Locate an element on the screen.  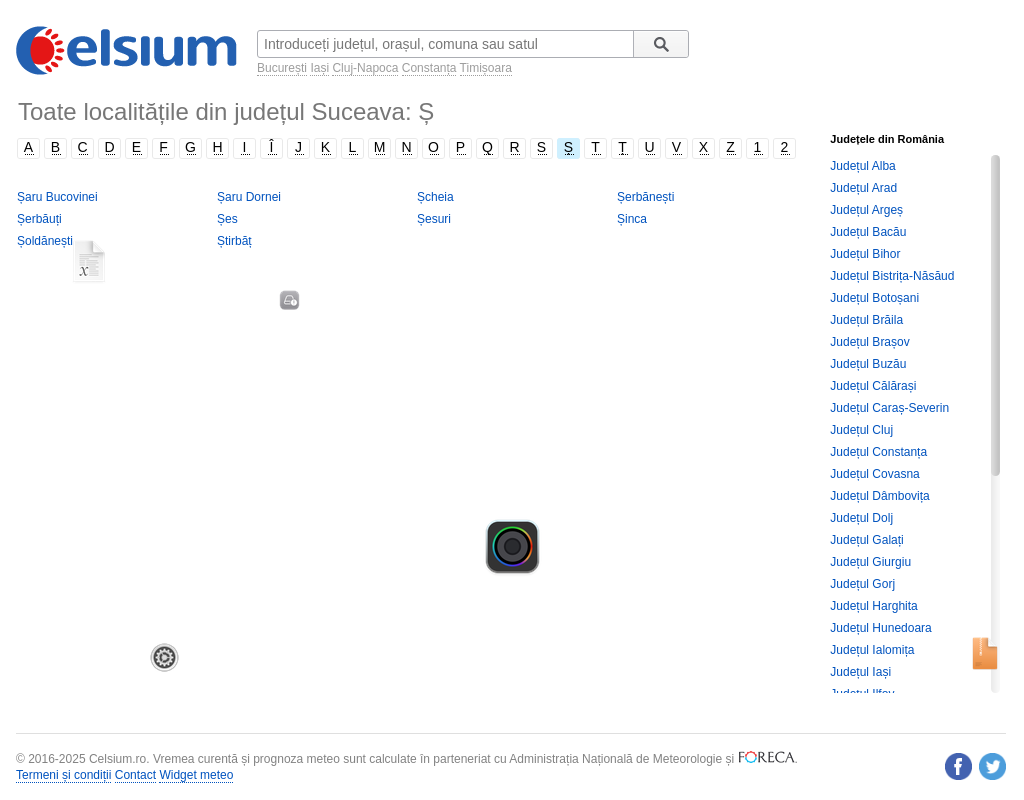
a compressed or archived file package is located at coordinates (985, 654).